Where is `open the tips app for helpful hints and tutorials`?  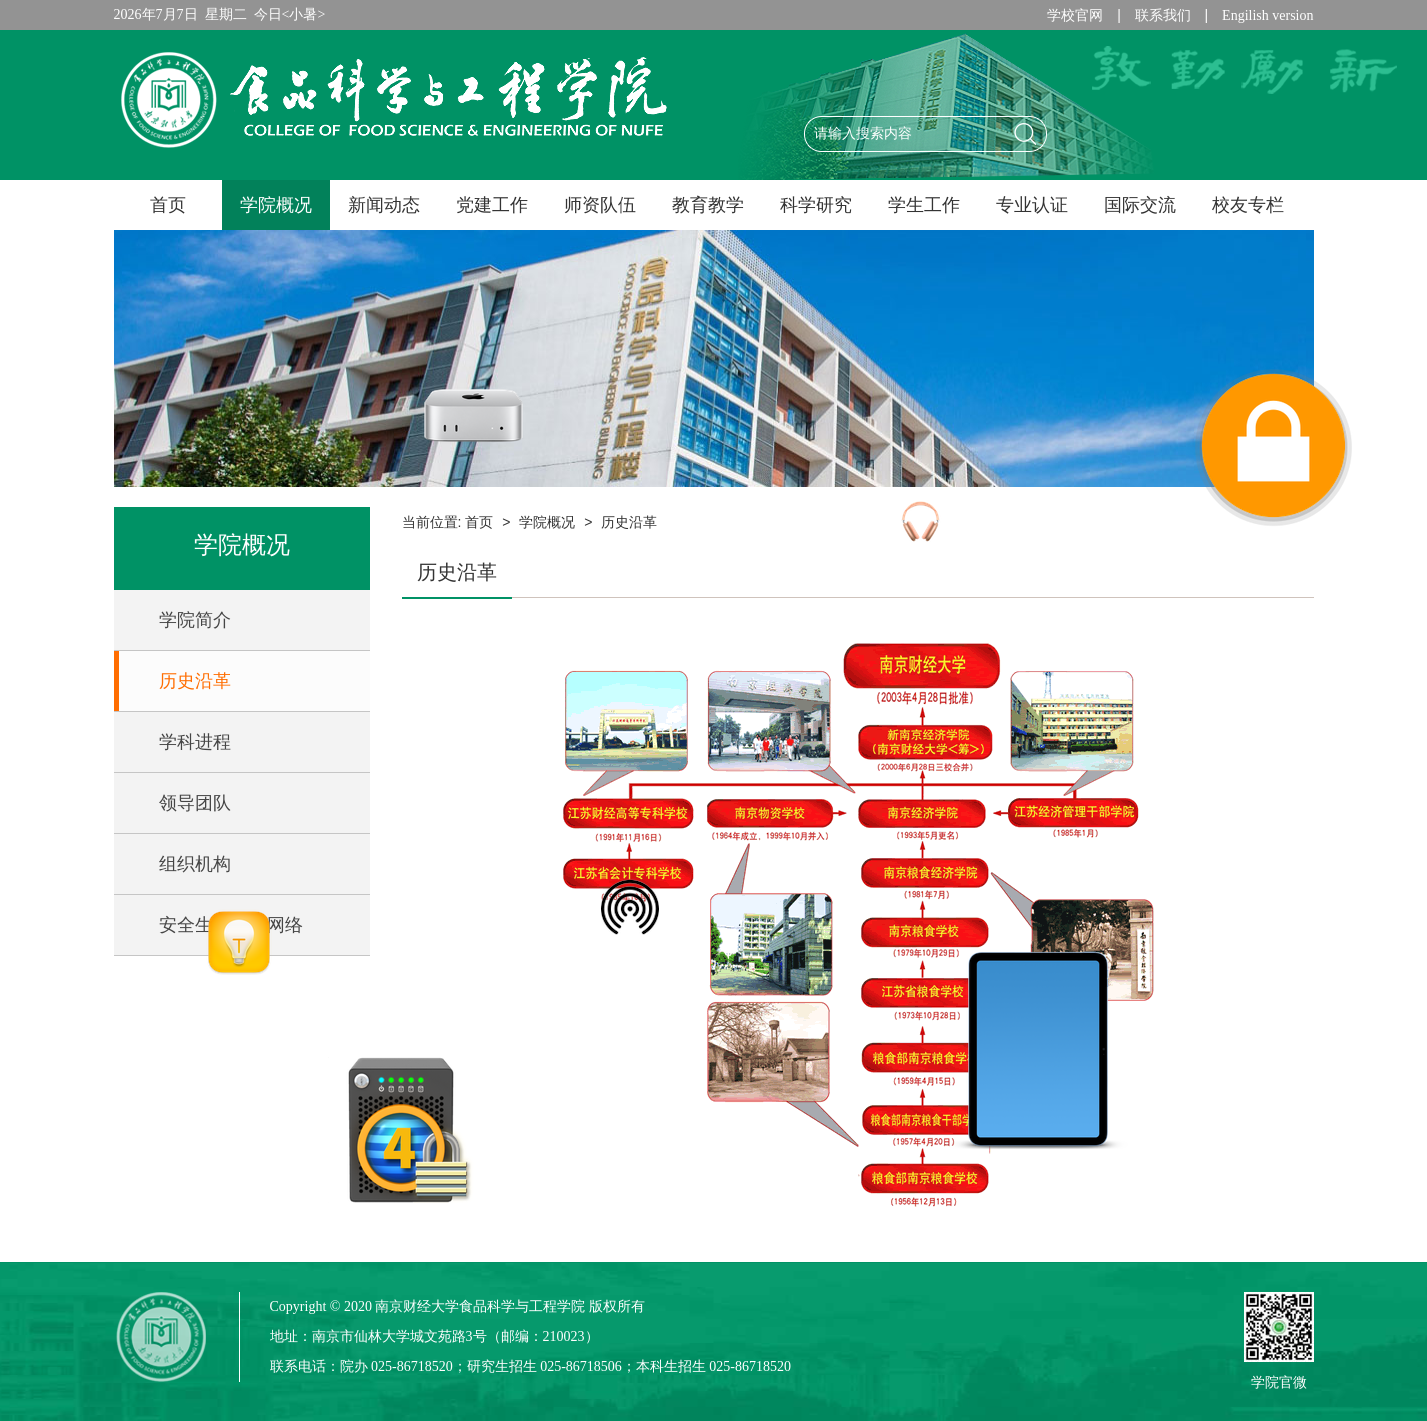 open the tips app for helpful hints and tutorials is located at coordinates (239, 942).